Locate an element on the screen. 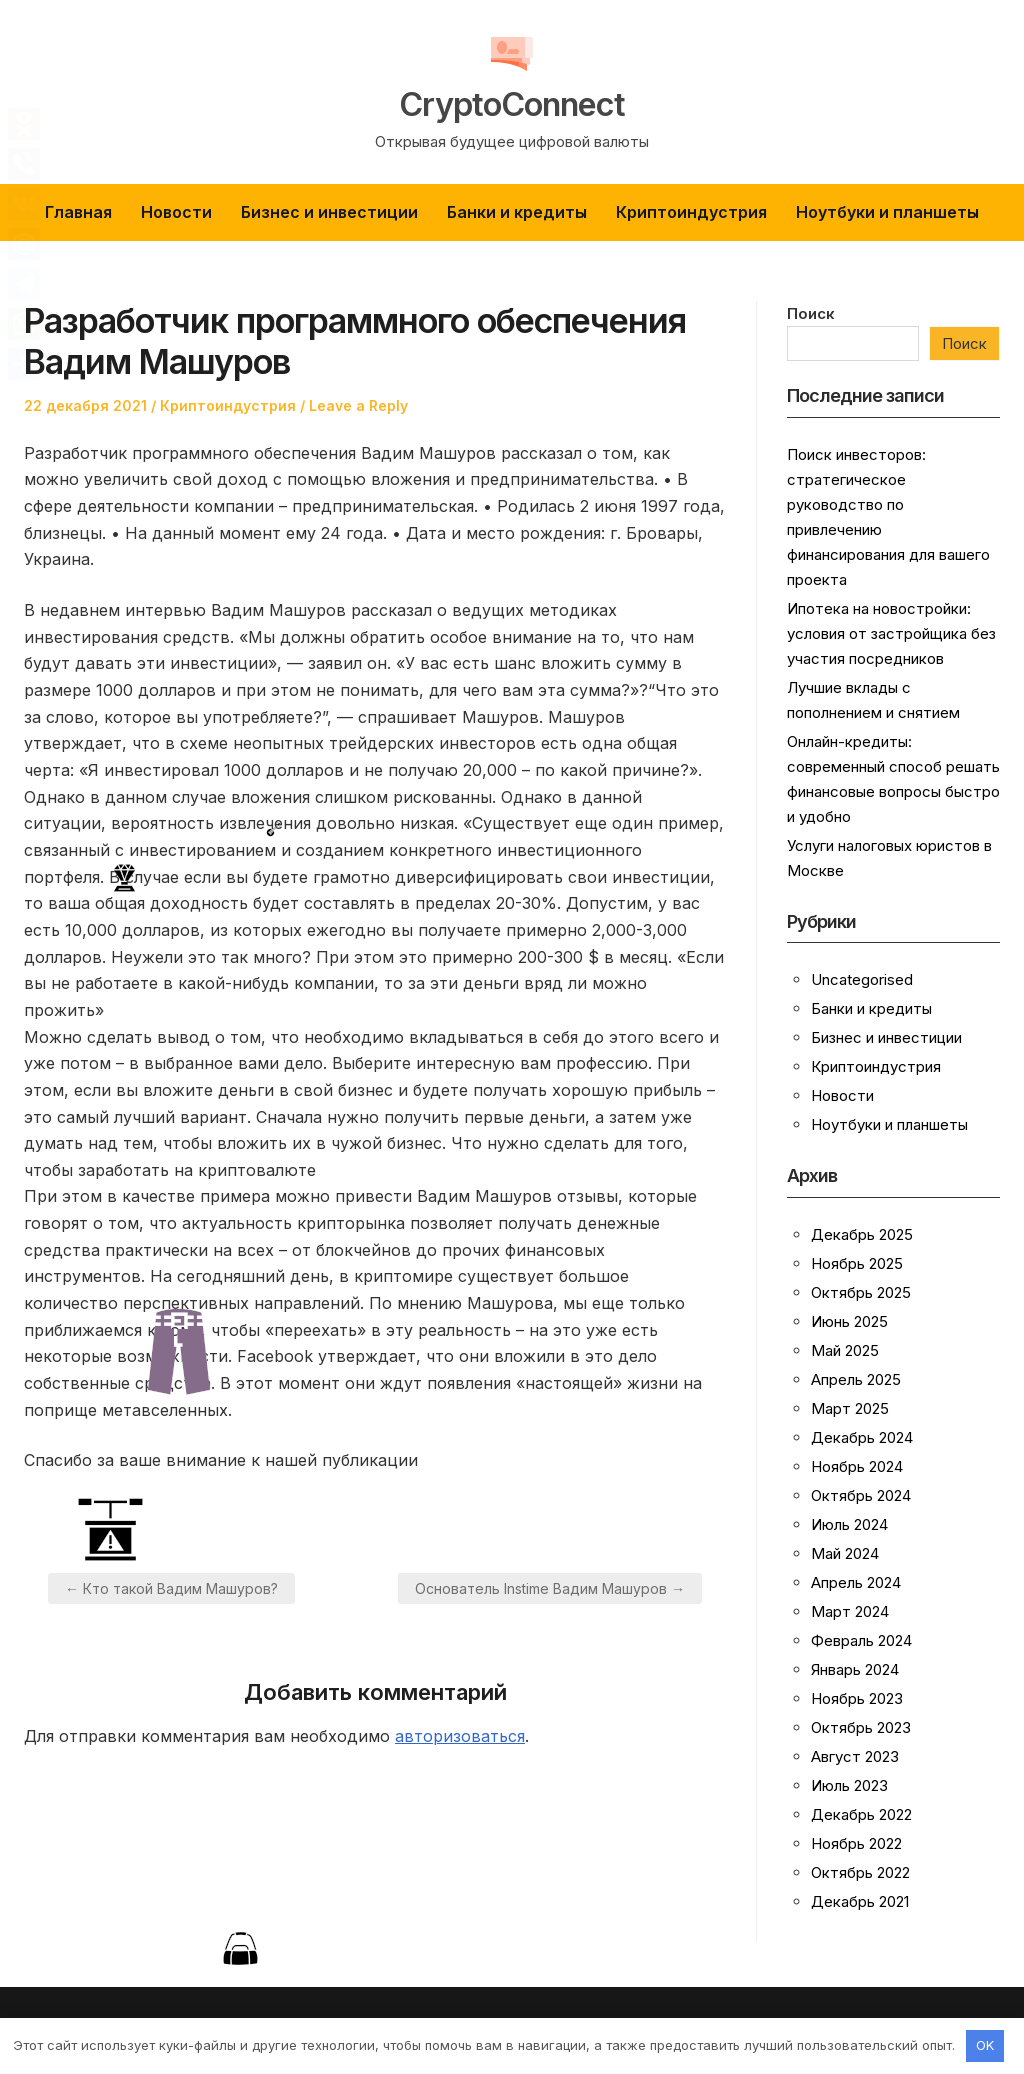 This screenshot has width=1024, height=2074. view premium achievements or rewards is located at coordinates (124, 877).